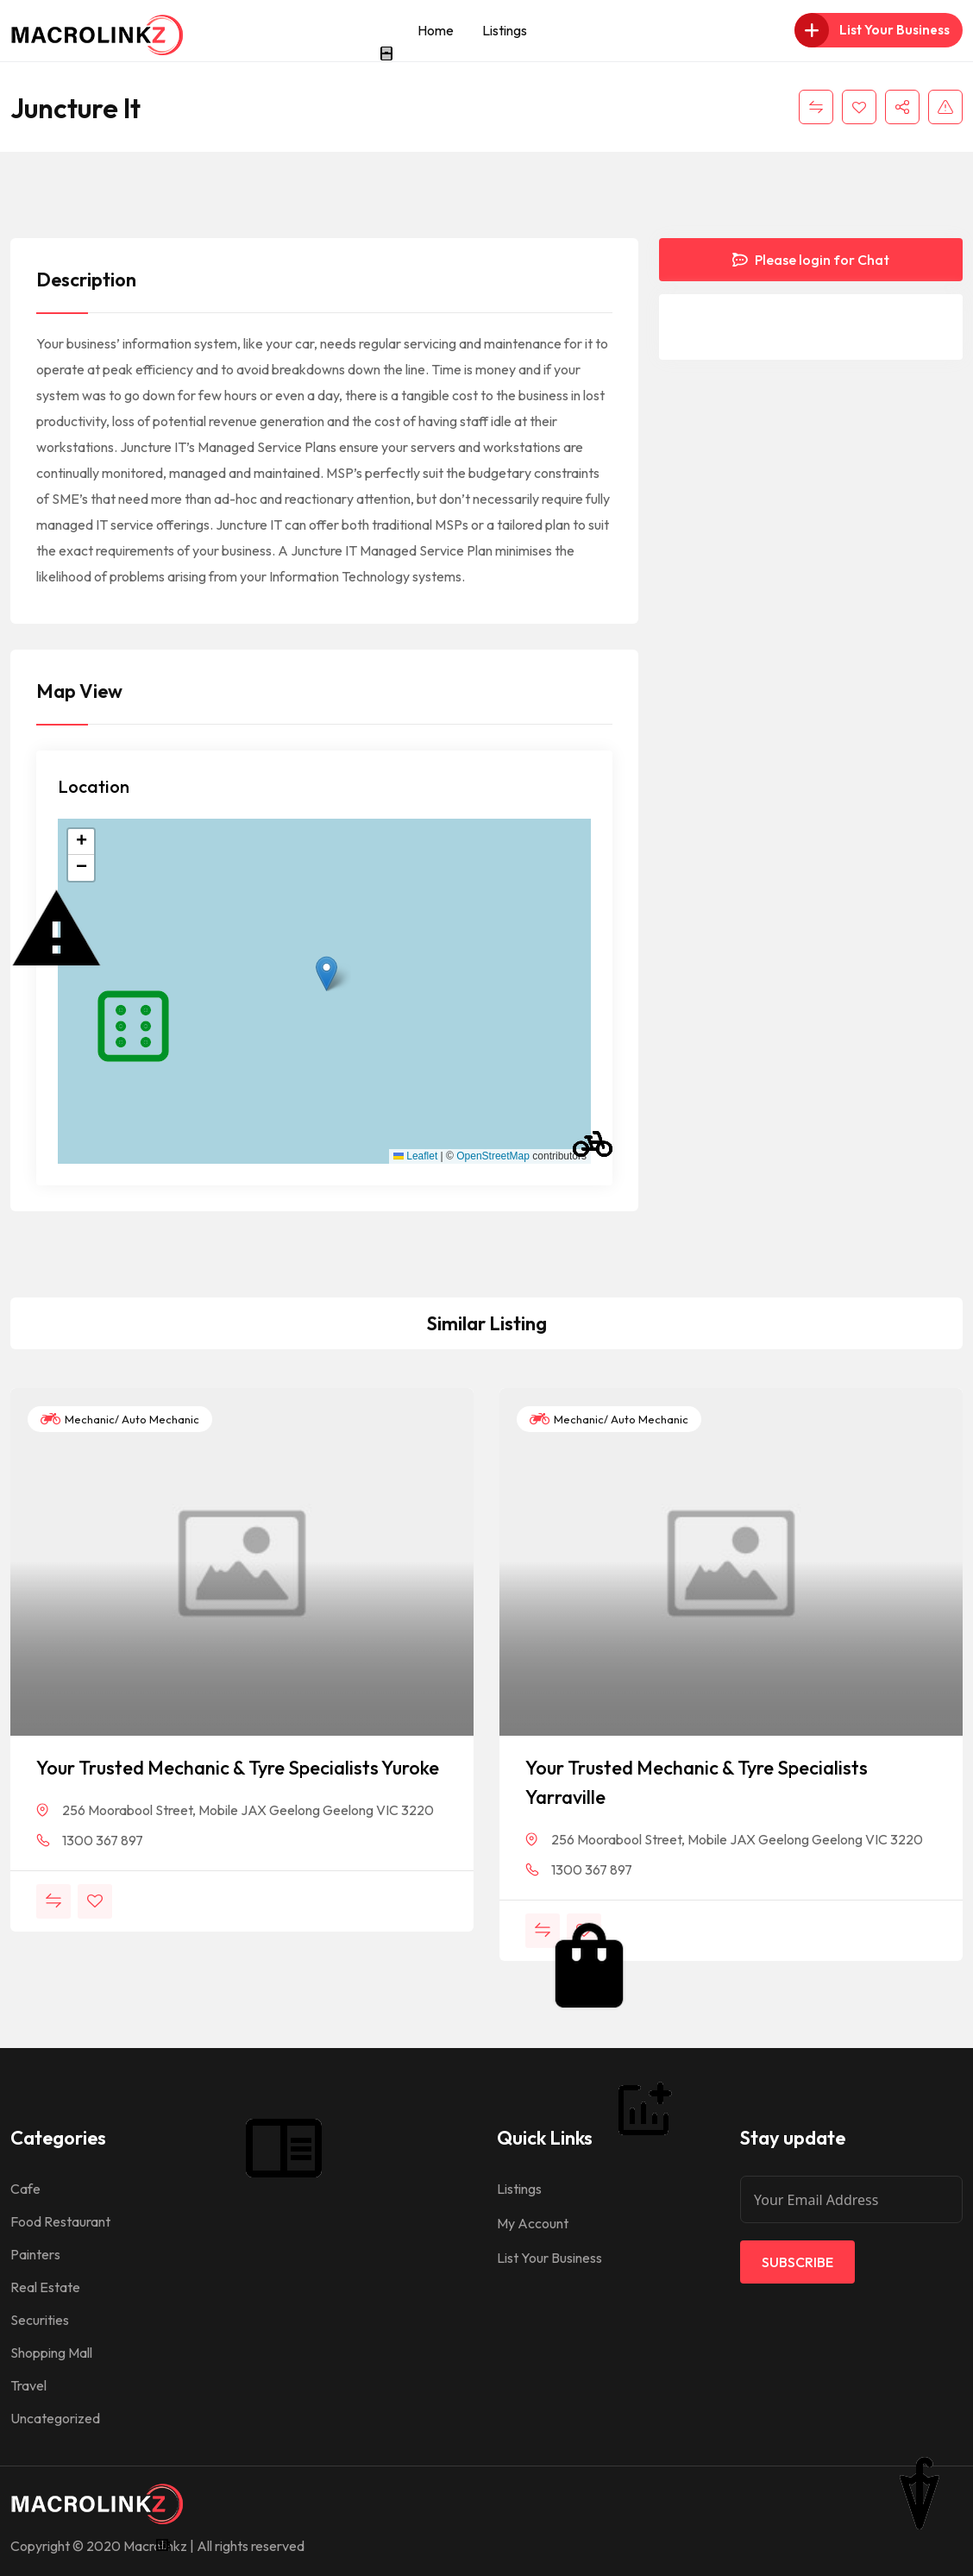 Image resolution: width=973 pixels, height=2576 pixels. What do you see at coordinates (284, 2146) in the screenshot?
I see `switch to reader mode for distraction-free reading` at bounding box center [284, 2146].